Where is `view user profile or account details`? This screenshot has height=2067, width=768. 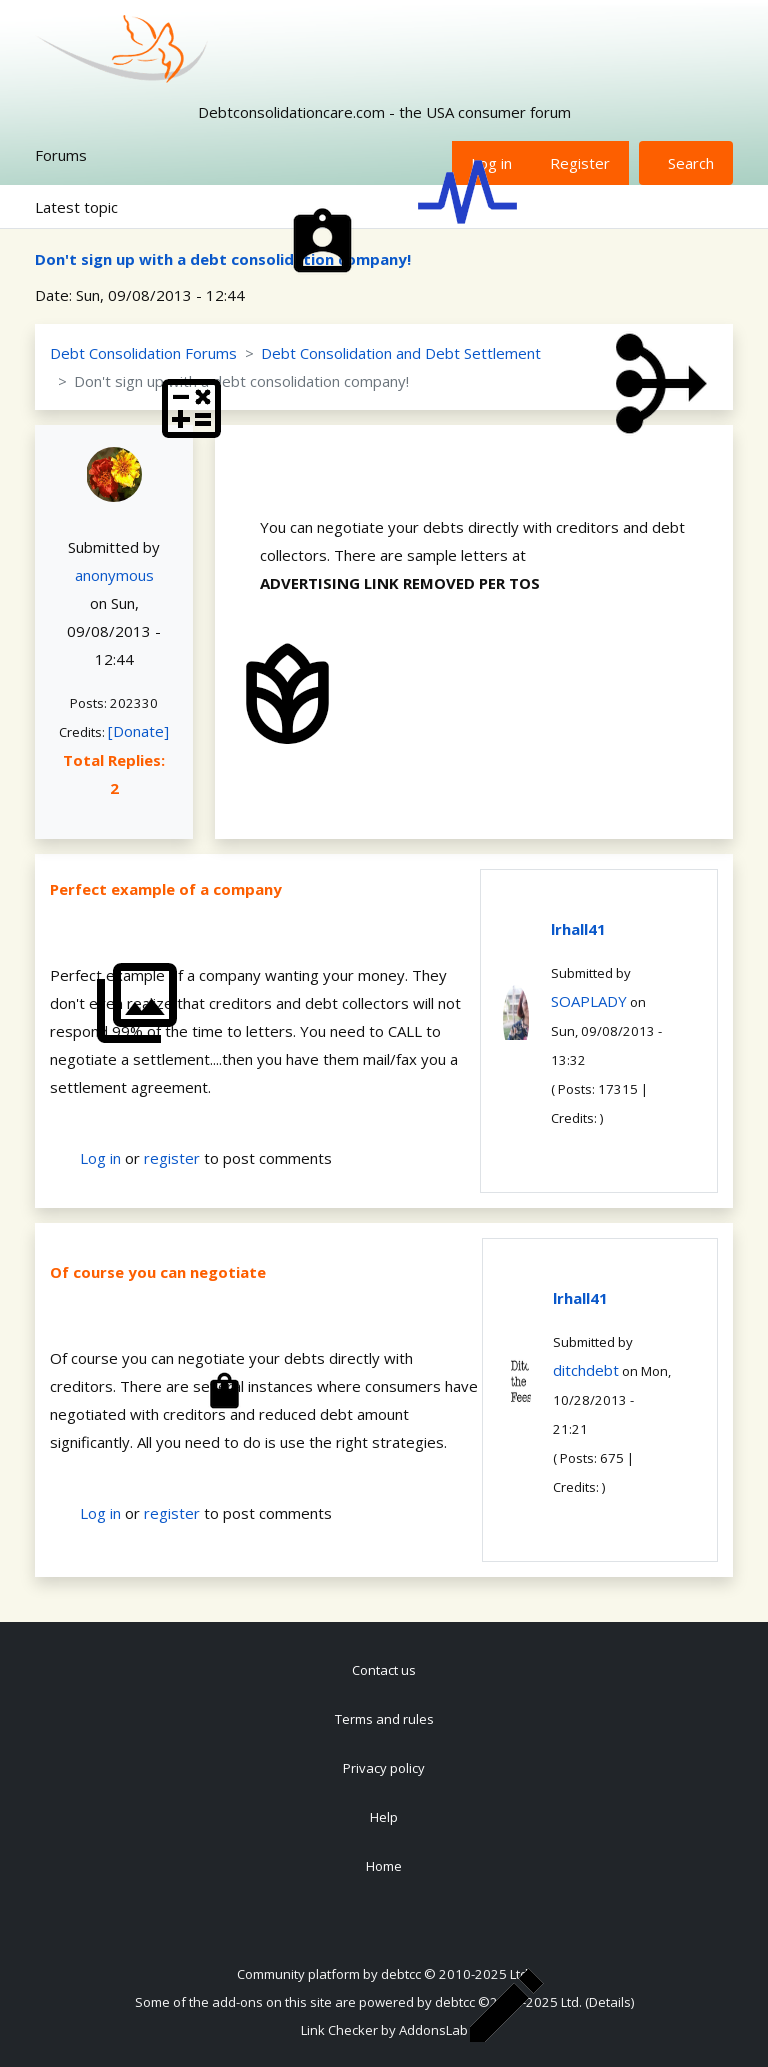
view user profile or account details is located at coordinates (322, 243).